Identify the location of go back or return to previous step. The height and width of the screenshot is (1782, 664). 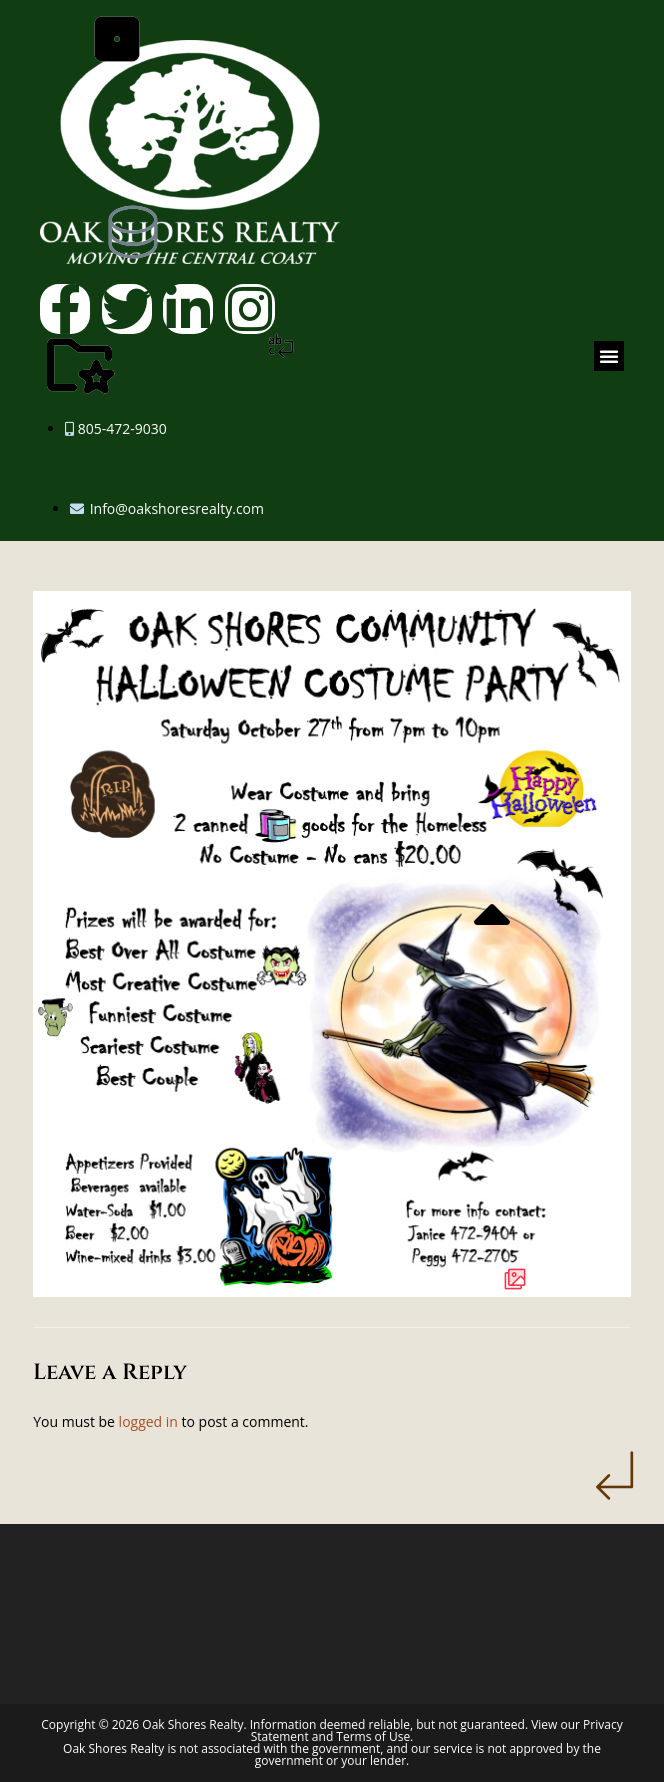
(616, 1475).